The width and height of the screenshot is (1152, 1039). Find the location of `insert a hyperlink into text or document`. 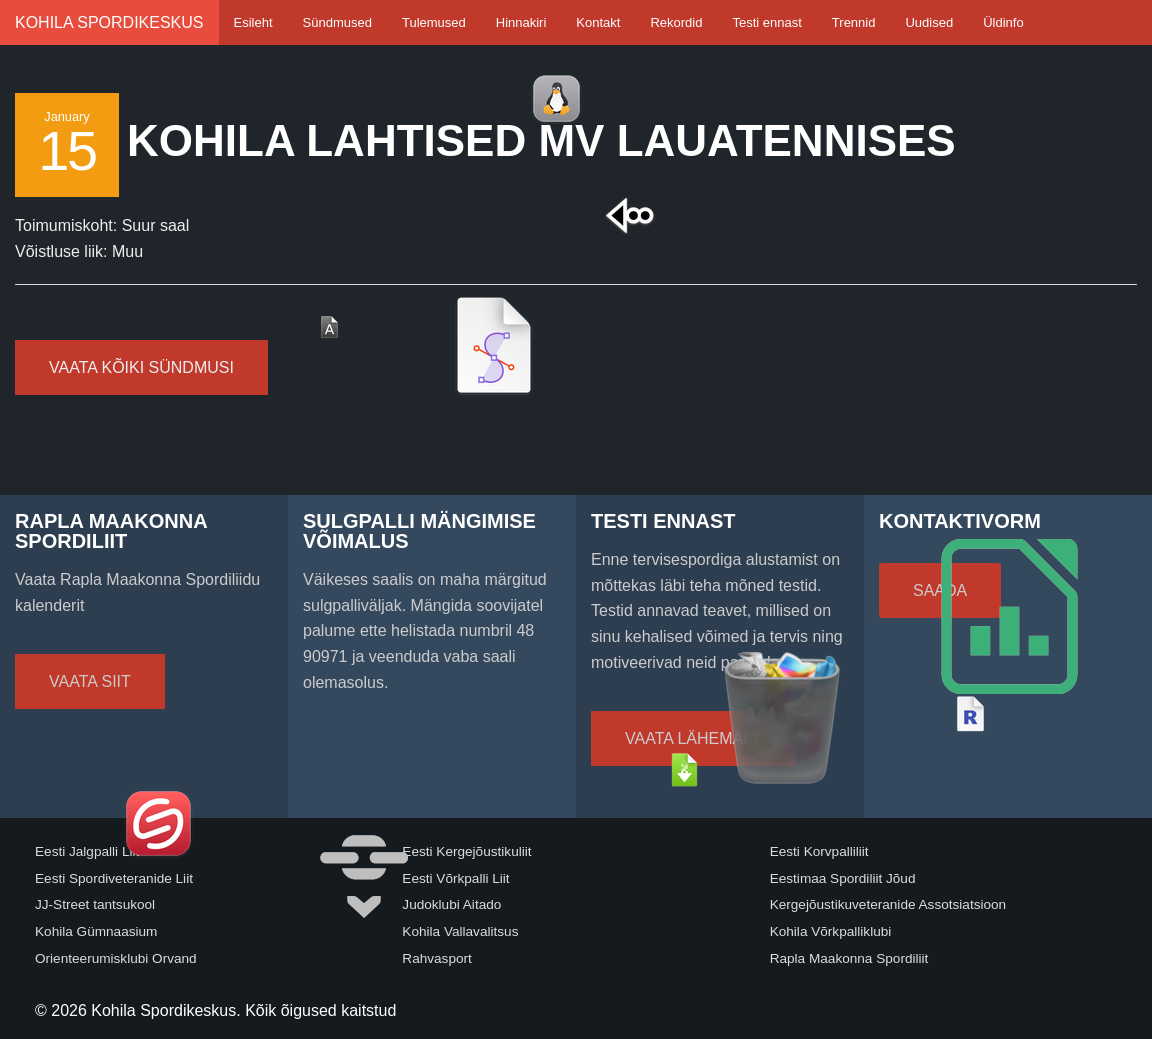

insert a hyperlink into text or document is located at coordinates (364, 874).